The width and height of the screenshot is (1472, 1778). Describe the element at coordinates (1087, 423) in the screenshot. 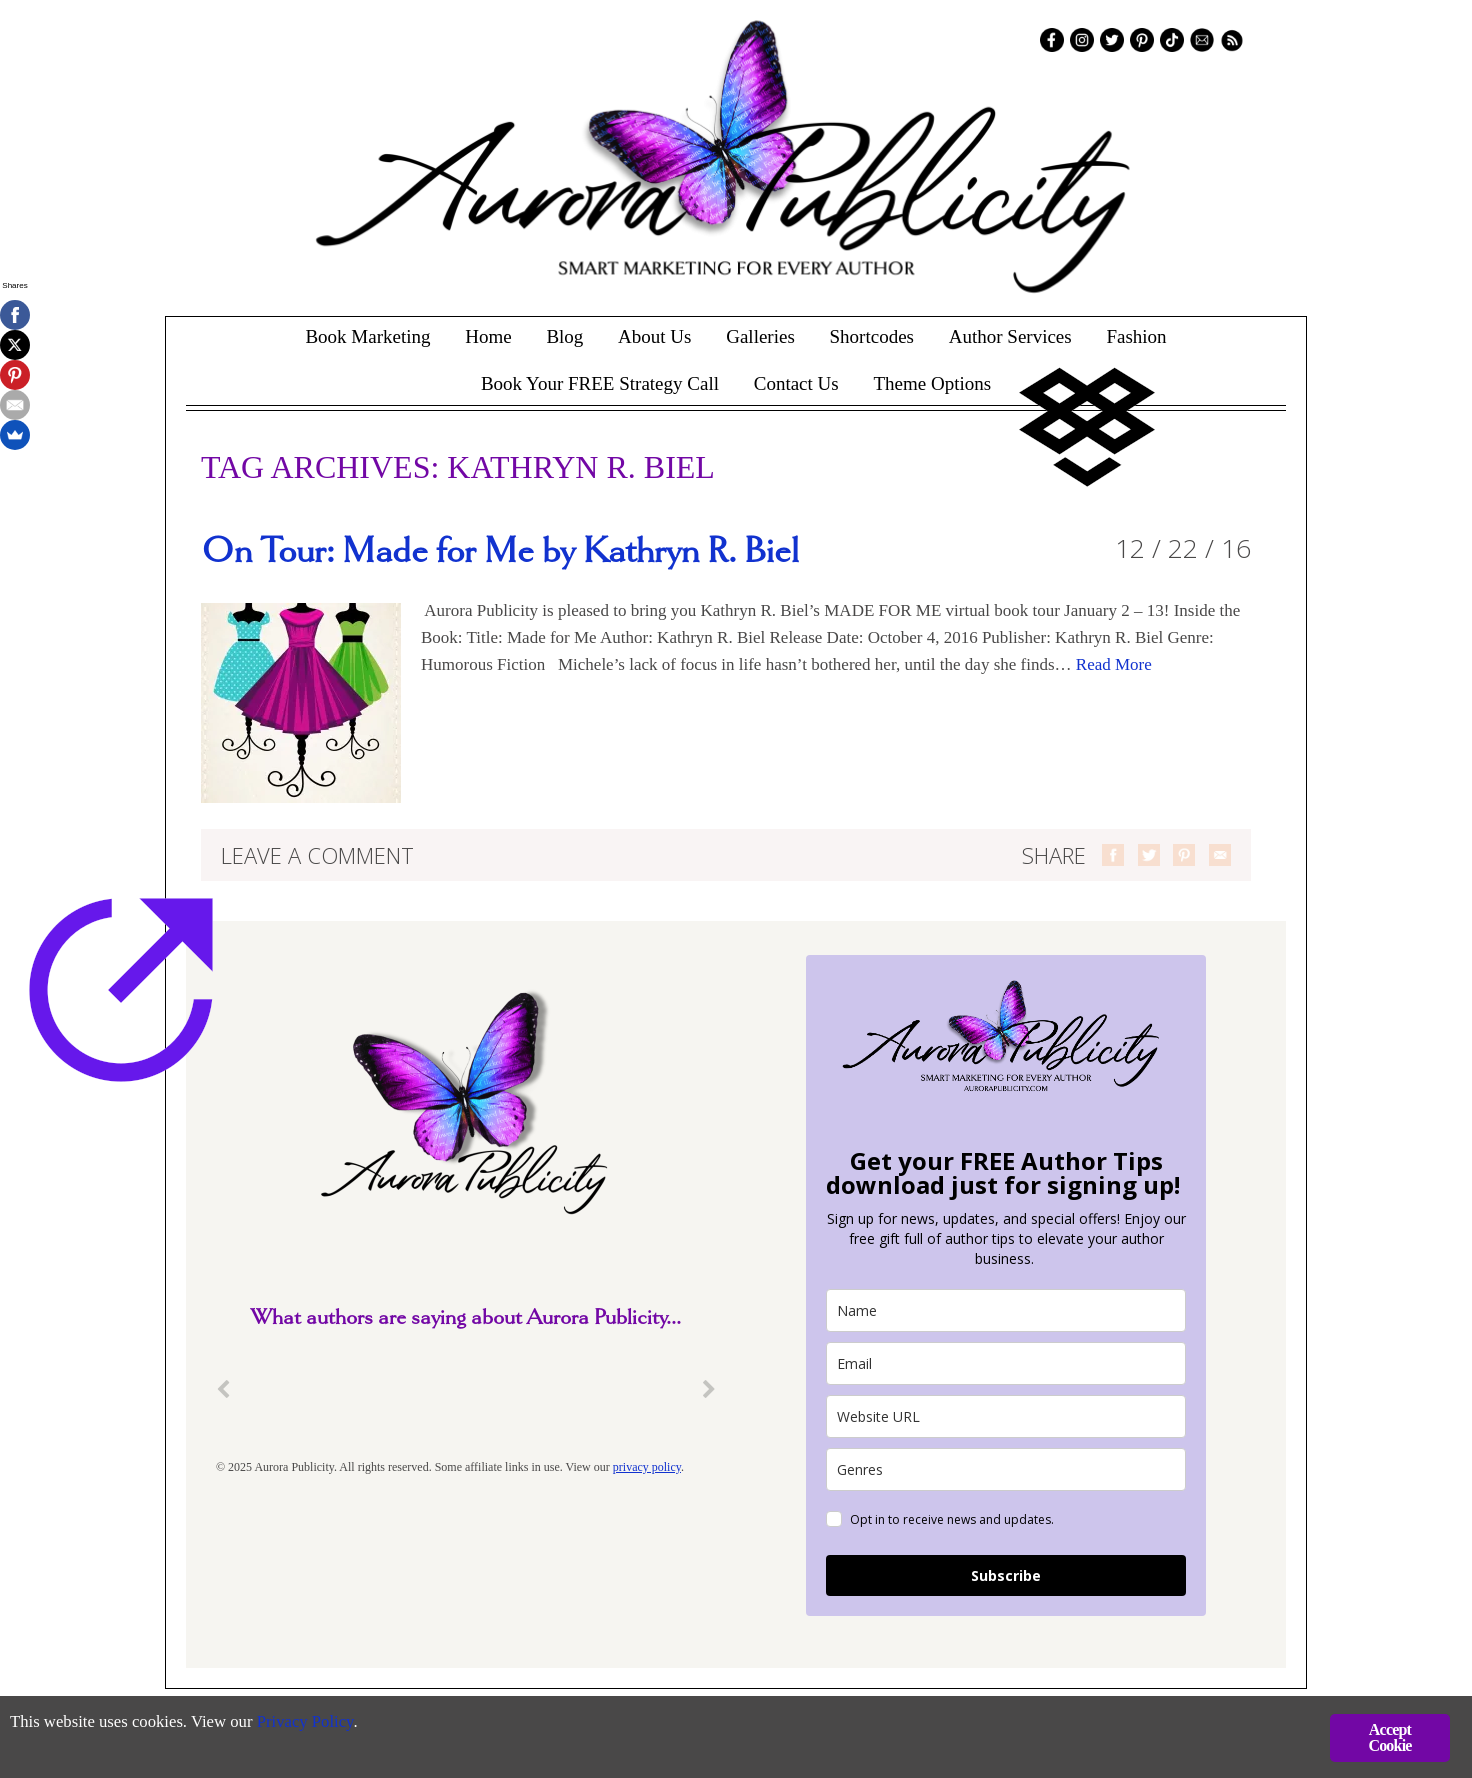

I see `open dropbox app` at that location.